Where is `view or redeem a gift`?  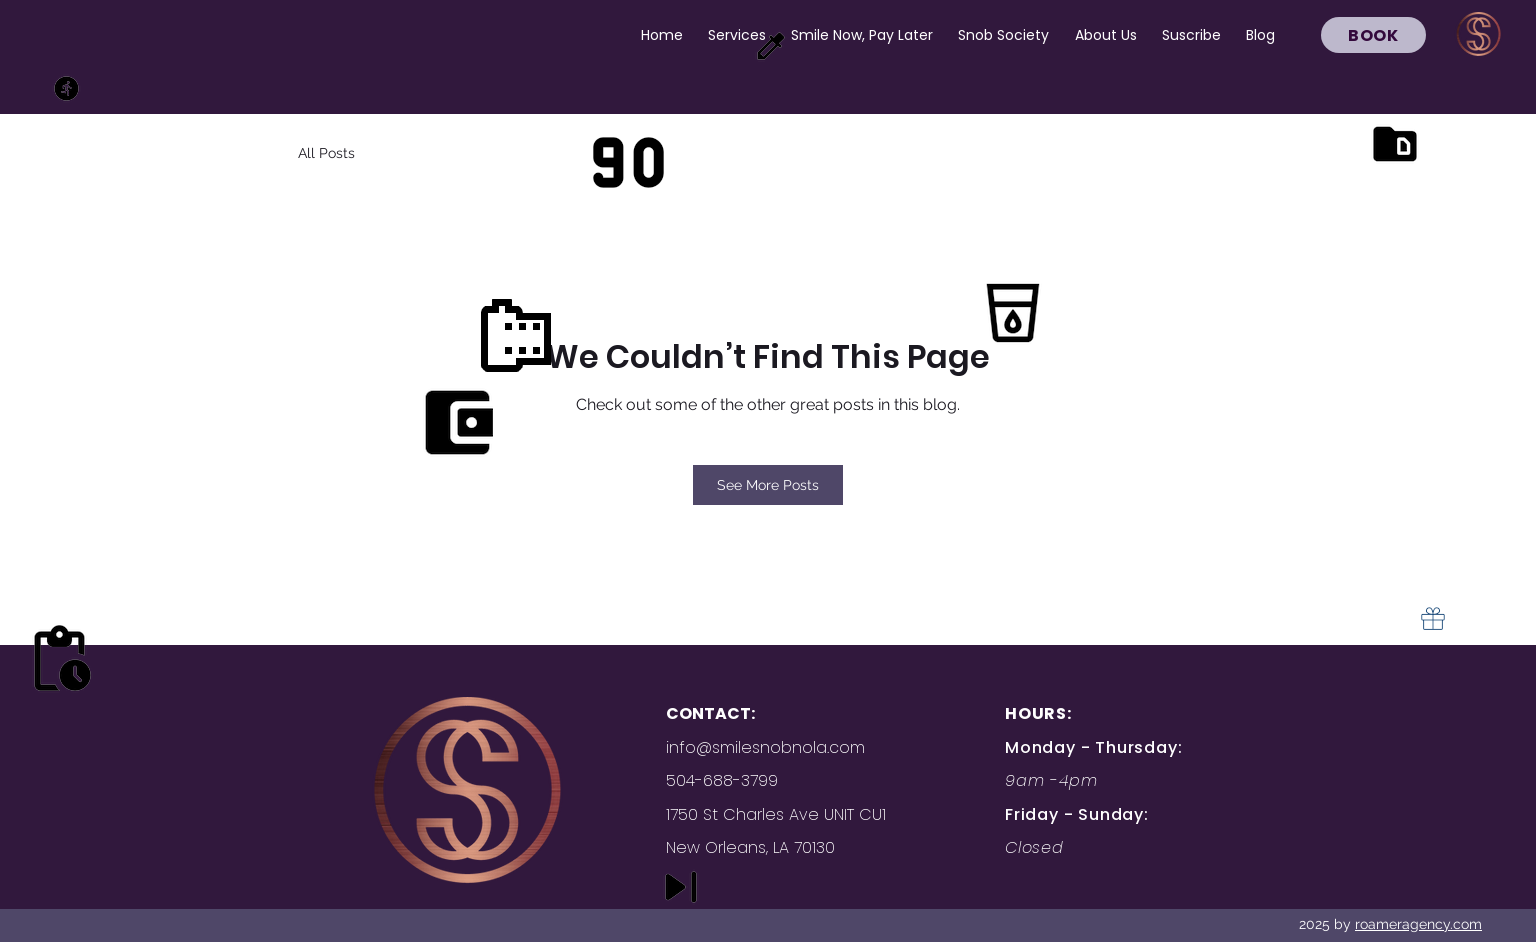 view or redeem a gift is located at coordinates (1433, 620).